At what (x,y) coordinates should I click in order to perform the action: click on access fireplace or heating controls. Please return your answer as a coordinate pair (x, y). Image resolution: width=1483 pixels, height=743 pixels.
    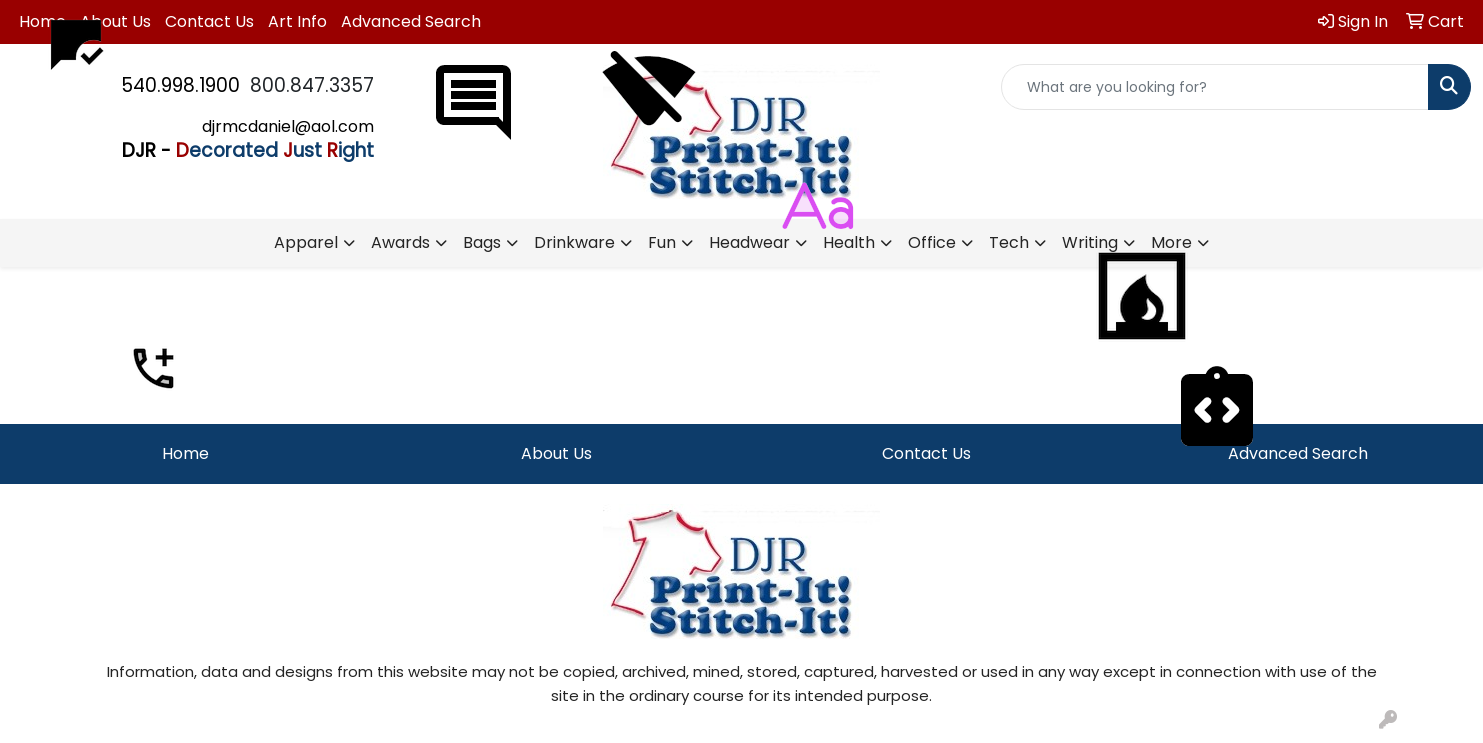
    Looking at the image, I should click on (1142, 296).